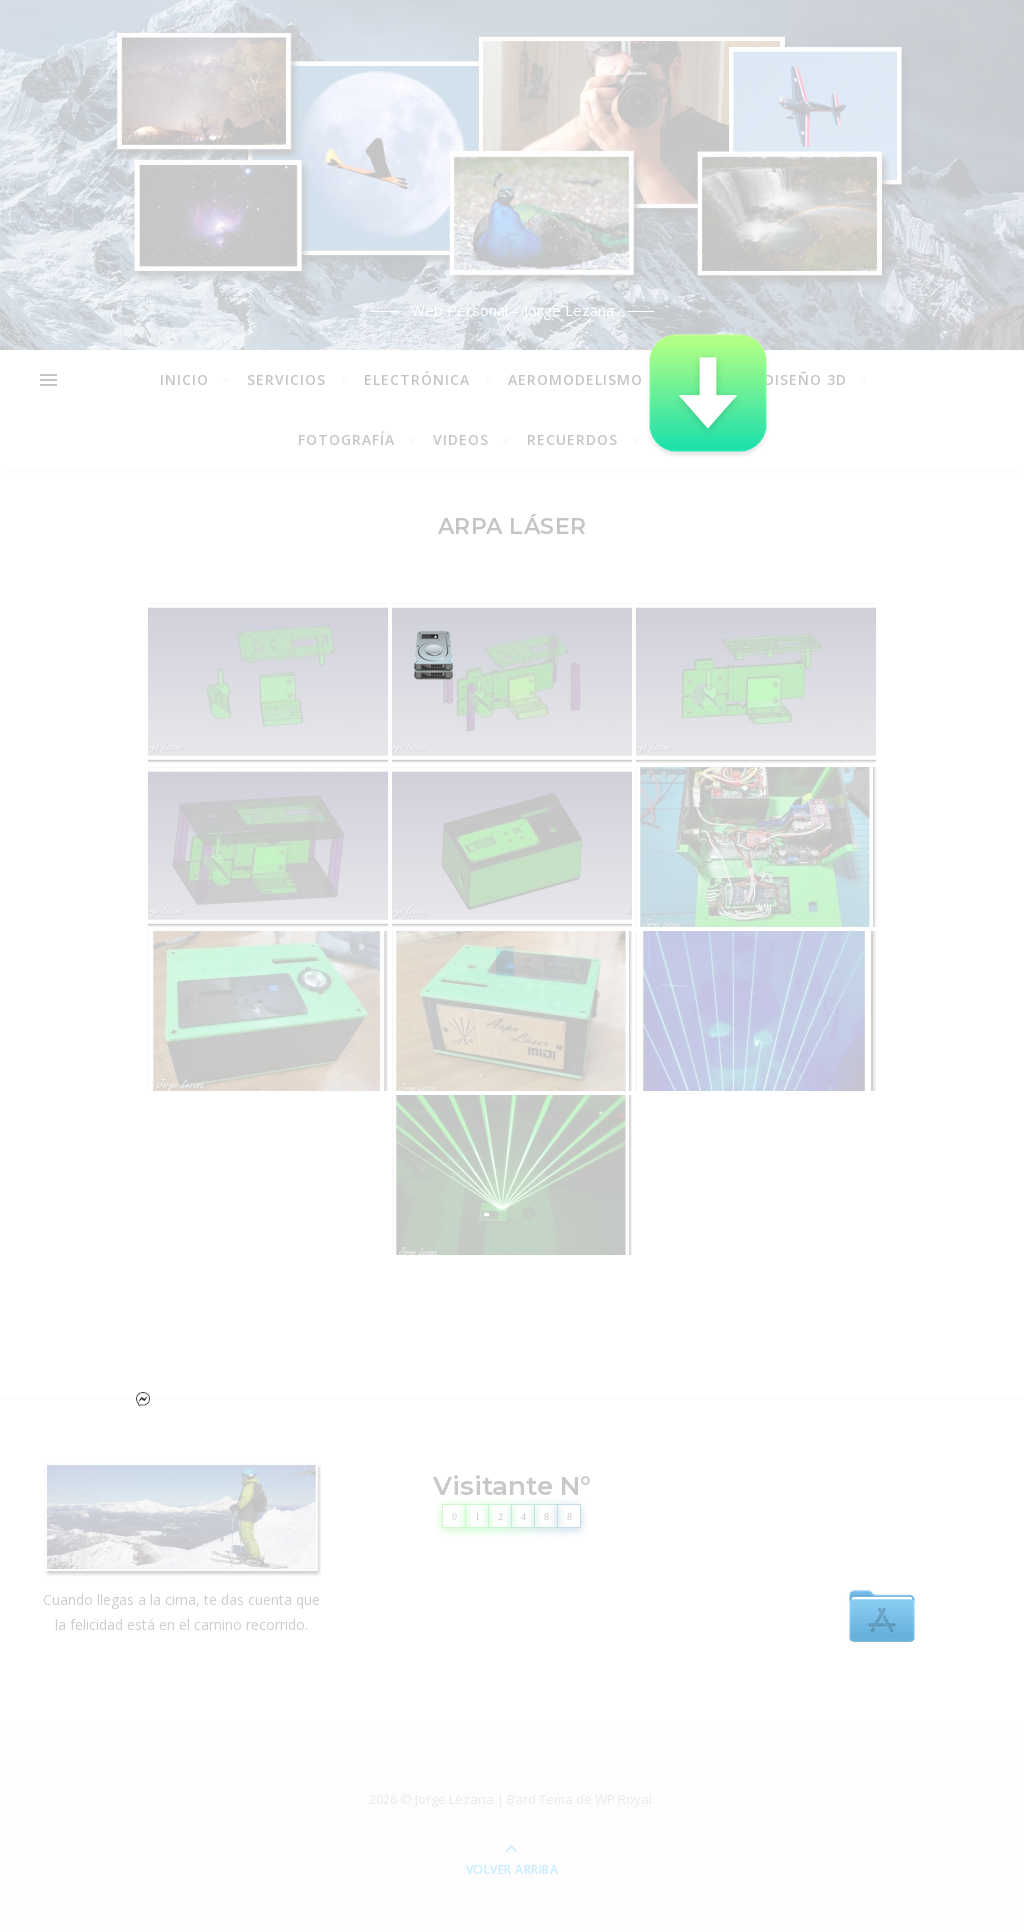  What do you see at coordinates (708, 393) in the screenshot?
I see `save or download the current session` at bounding box center [708, 393].